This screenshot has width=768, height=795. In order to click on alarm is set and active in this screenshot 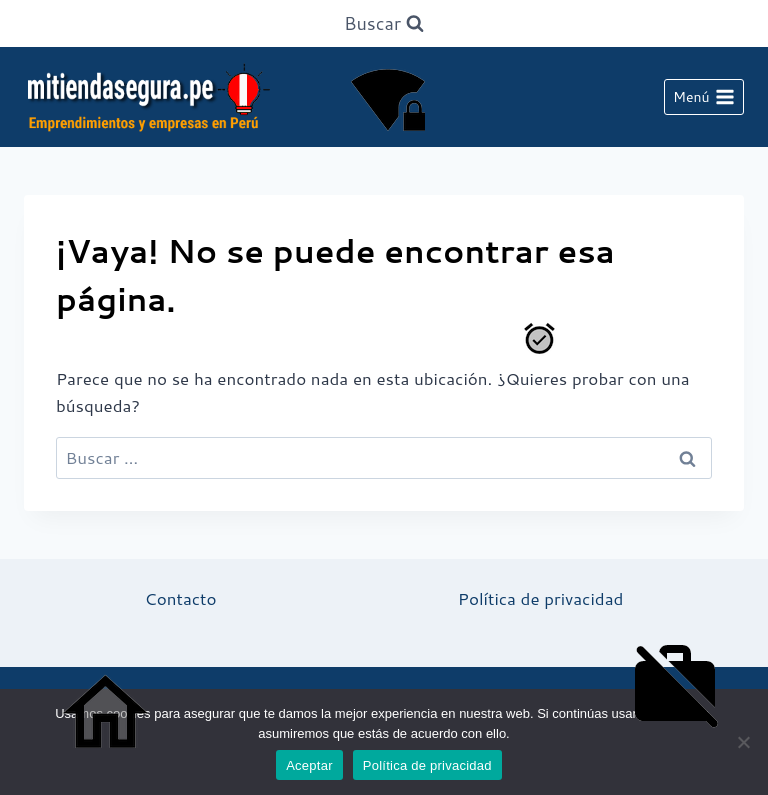, I will do `click(539, 338)`.